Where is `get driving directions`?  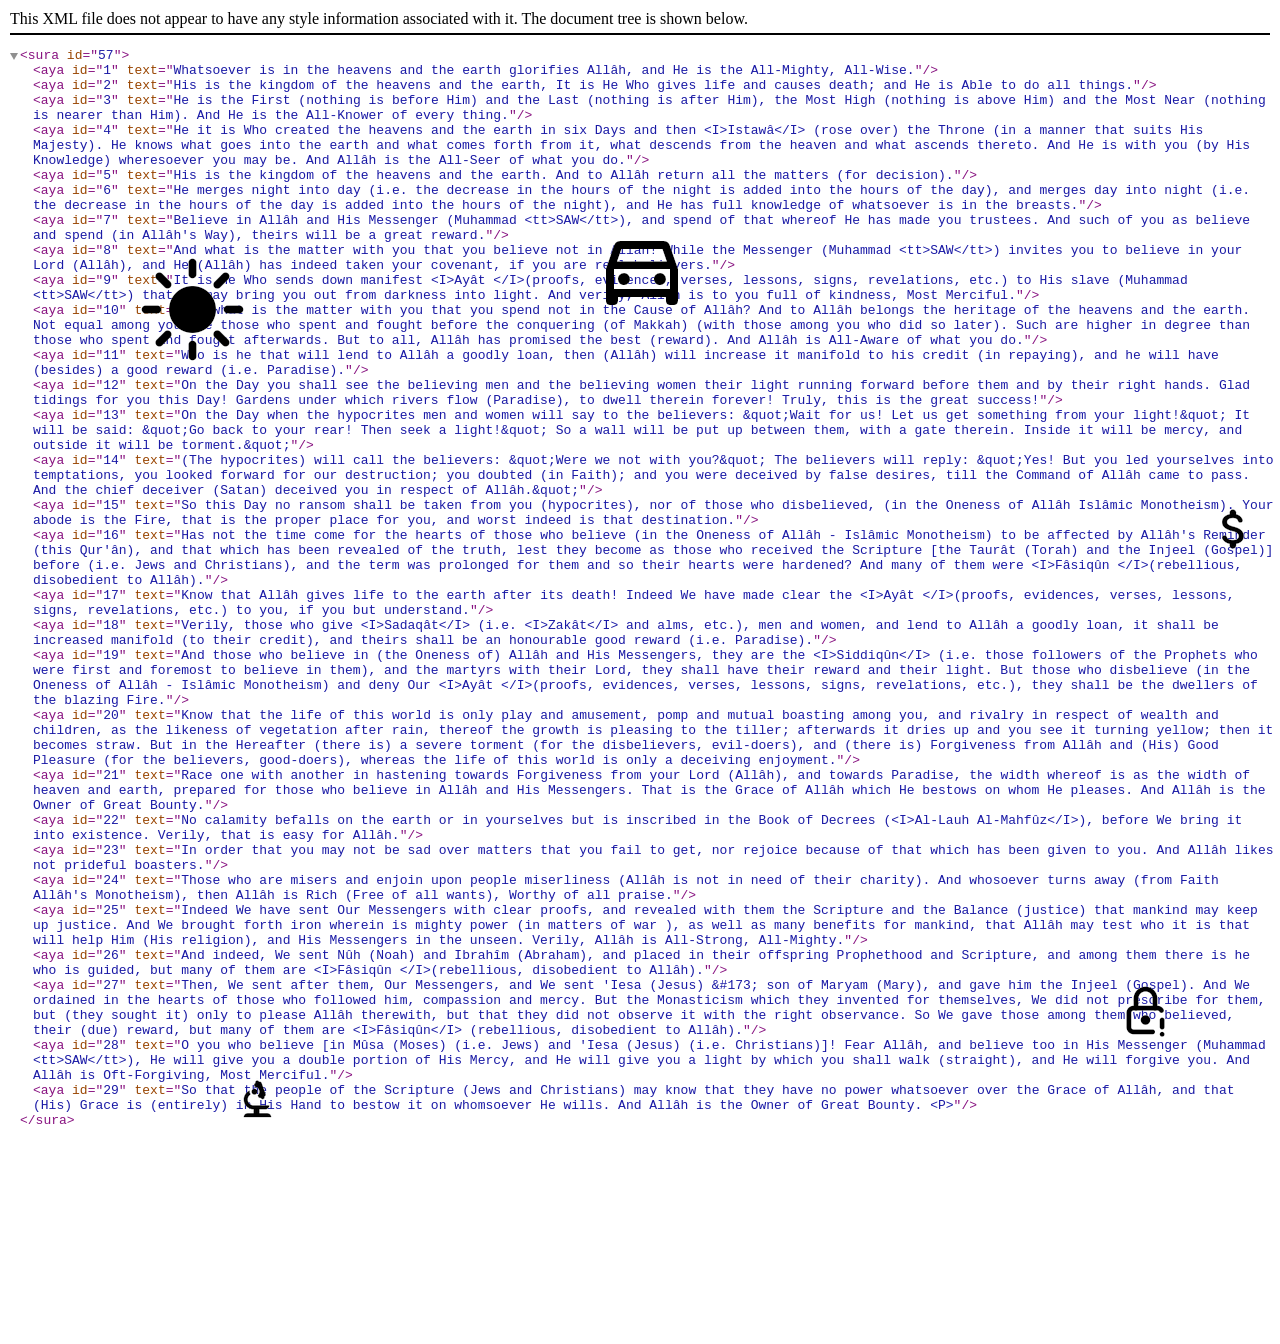 get driving directions is located at coordinates (642, 269).